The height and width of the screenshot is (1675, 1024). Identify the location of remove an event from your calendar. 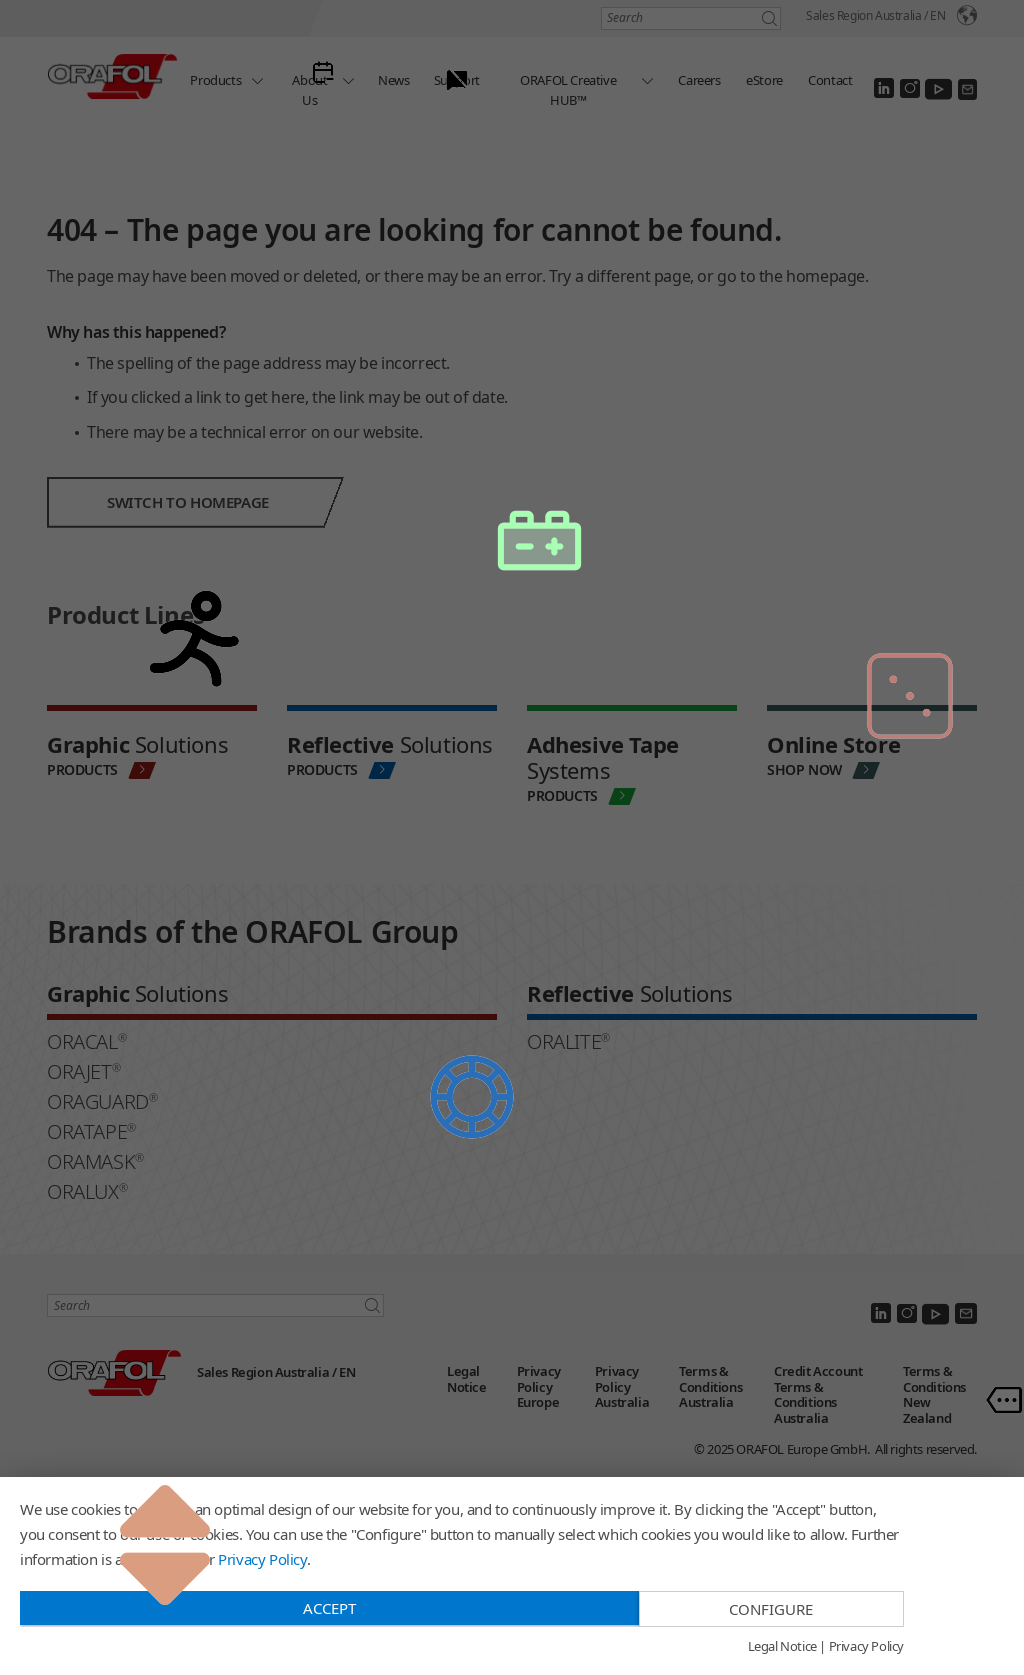
(323, 72).